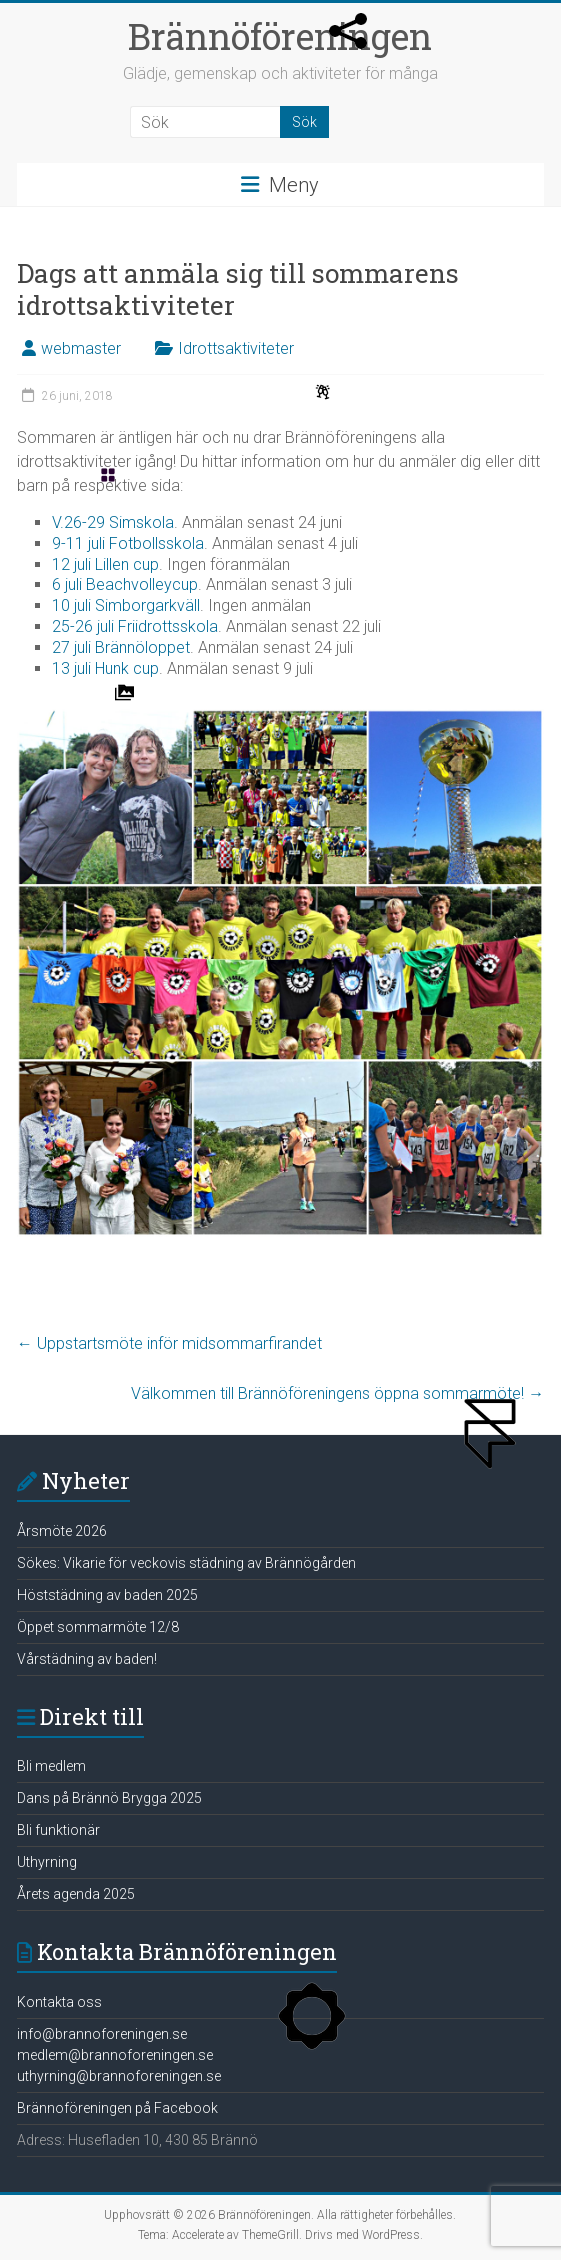  Describe the element at coordinates (349, 31) in the screenshot. I see `share content with others` at that location.